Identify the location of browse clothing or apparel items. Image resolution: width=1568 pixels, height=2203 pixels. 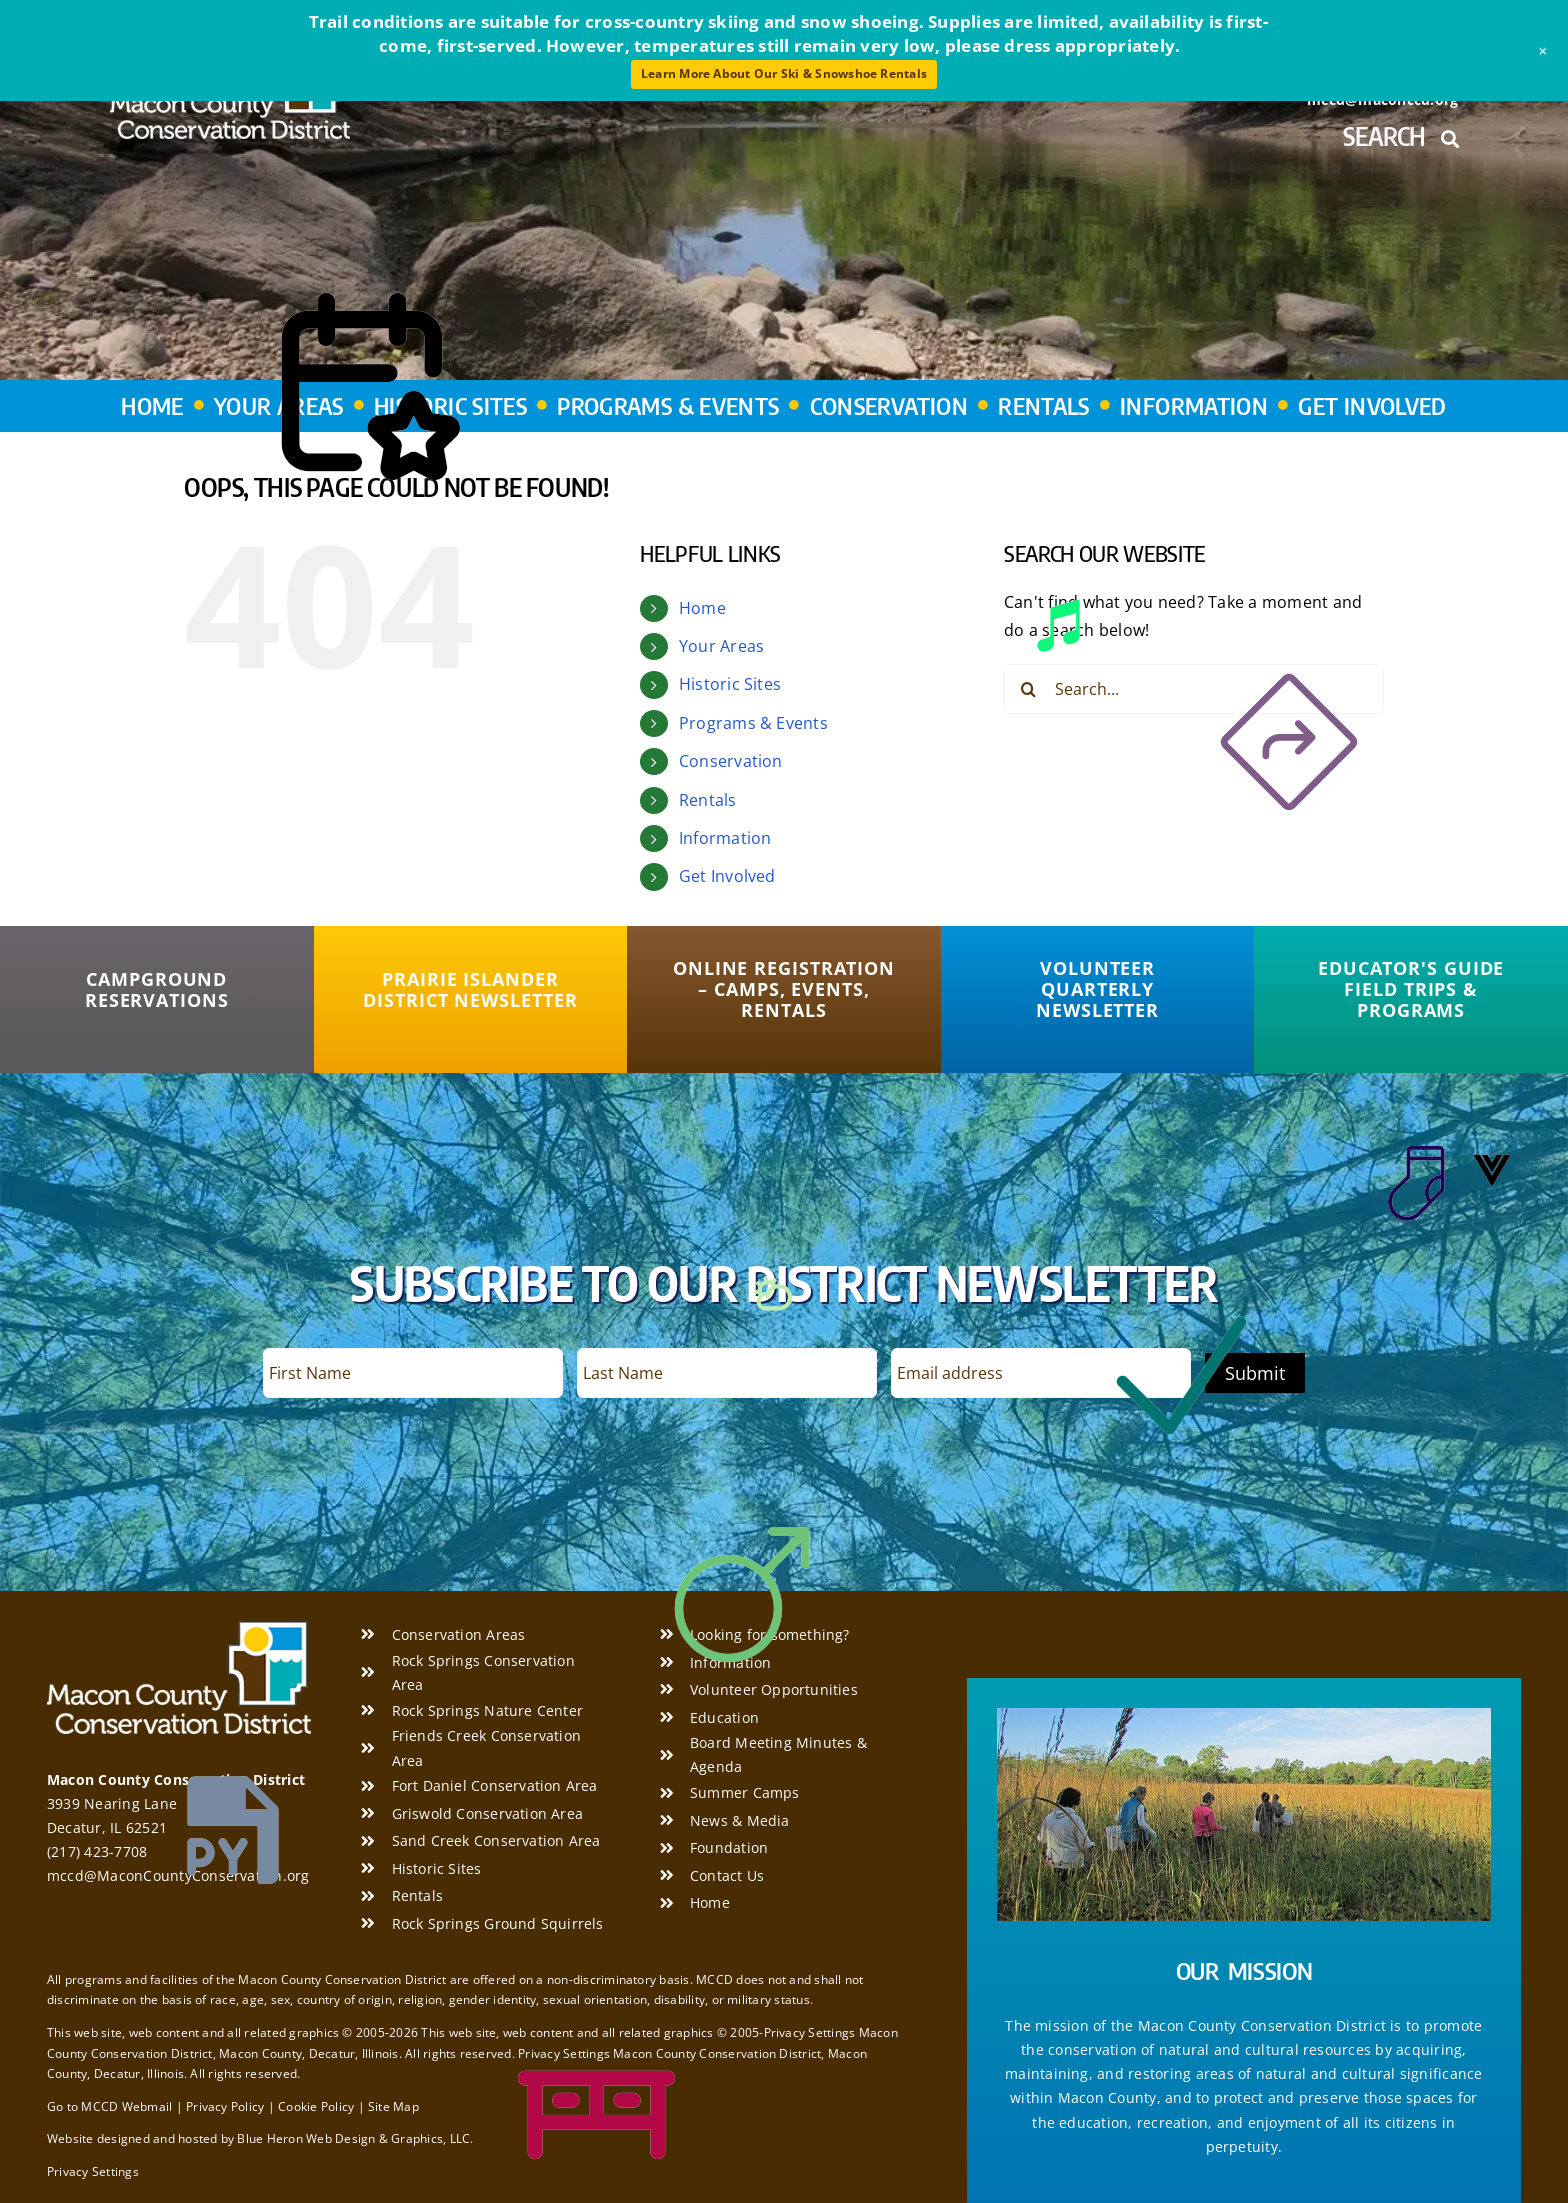
(1419, 1182).